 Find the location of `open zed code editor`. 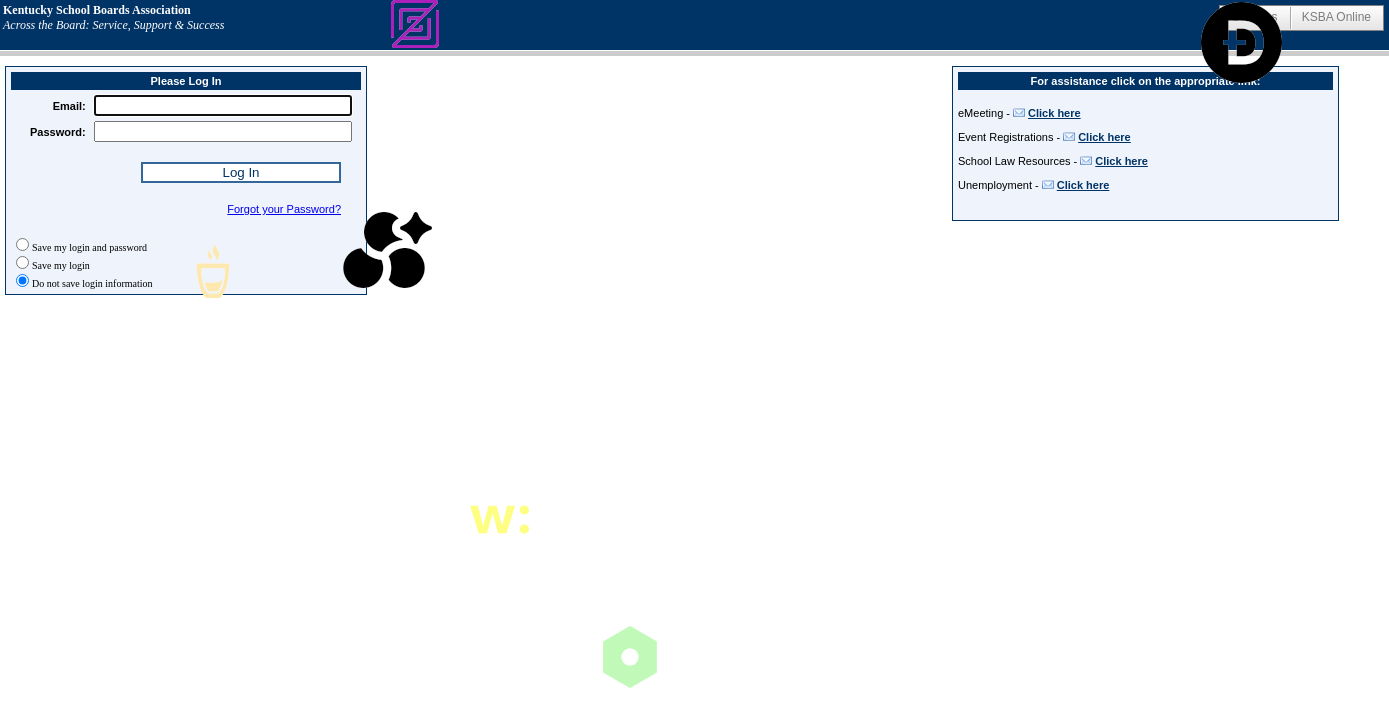

open zed code editor is located at coordinates (415, 24).